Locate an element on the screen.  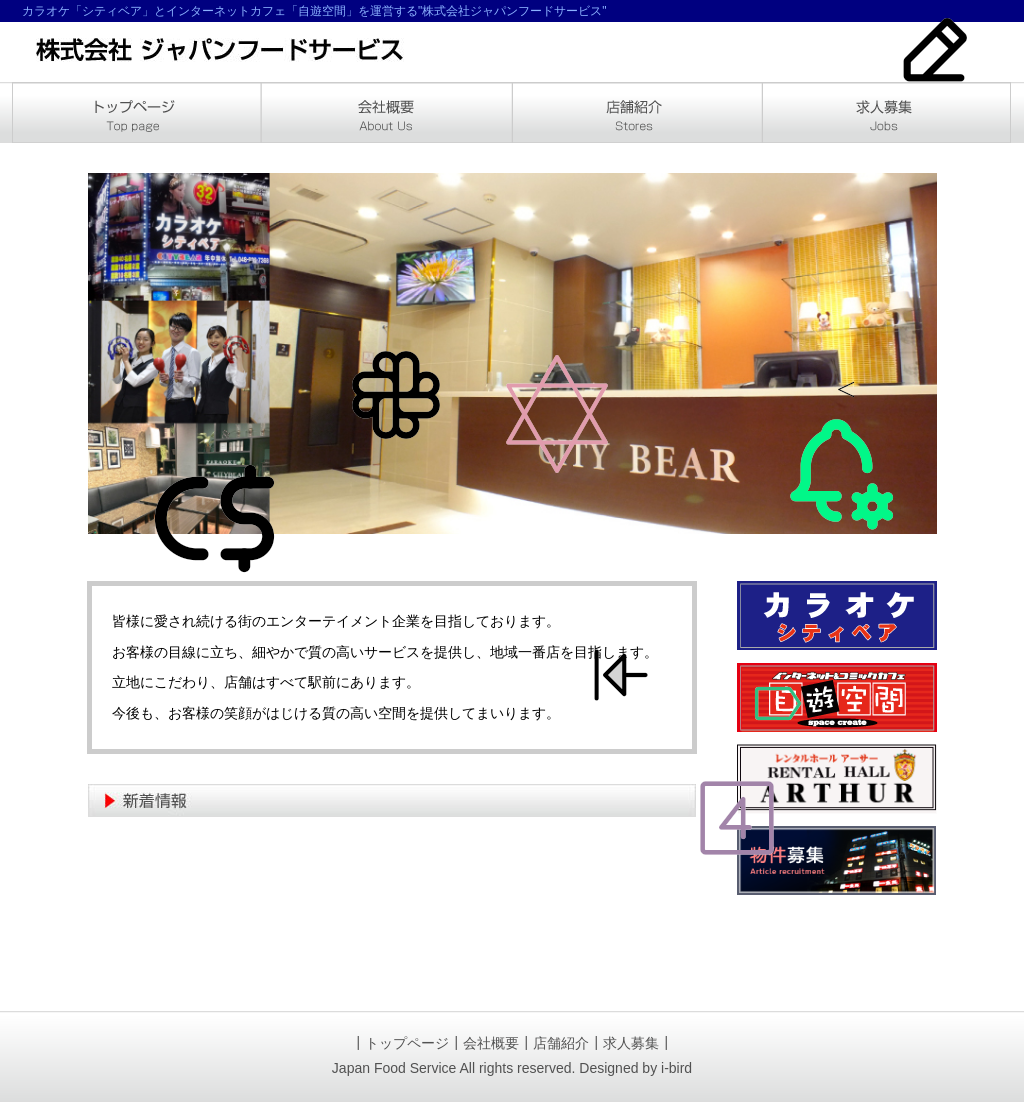
add a tag or label to an item is located at coordinates (776, 703).